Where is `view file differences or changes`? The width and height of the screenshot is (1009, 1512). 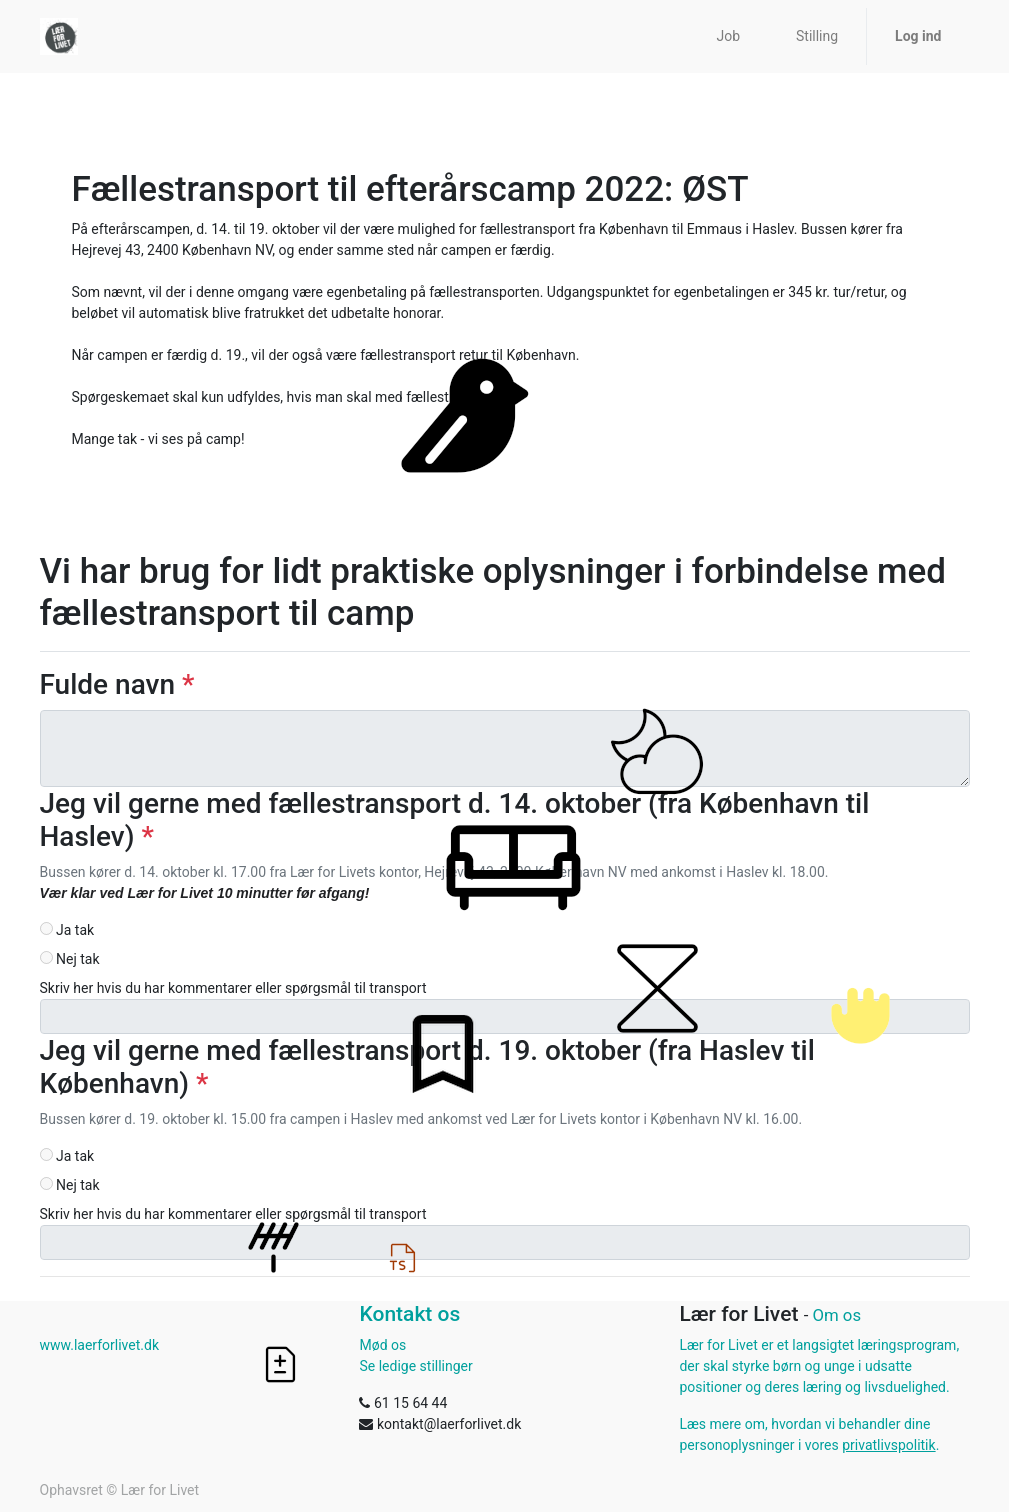 view file differences or changes is located at coordinates (280, 1364).